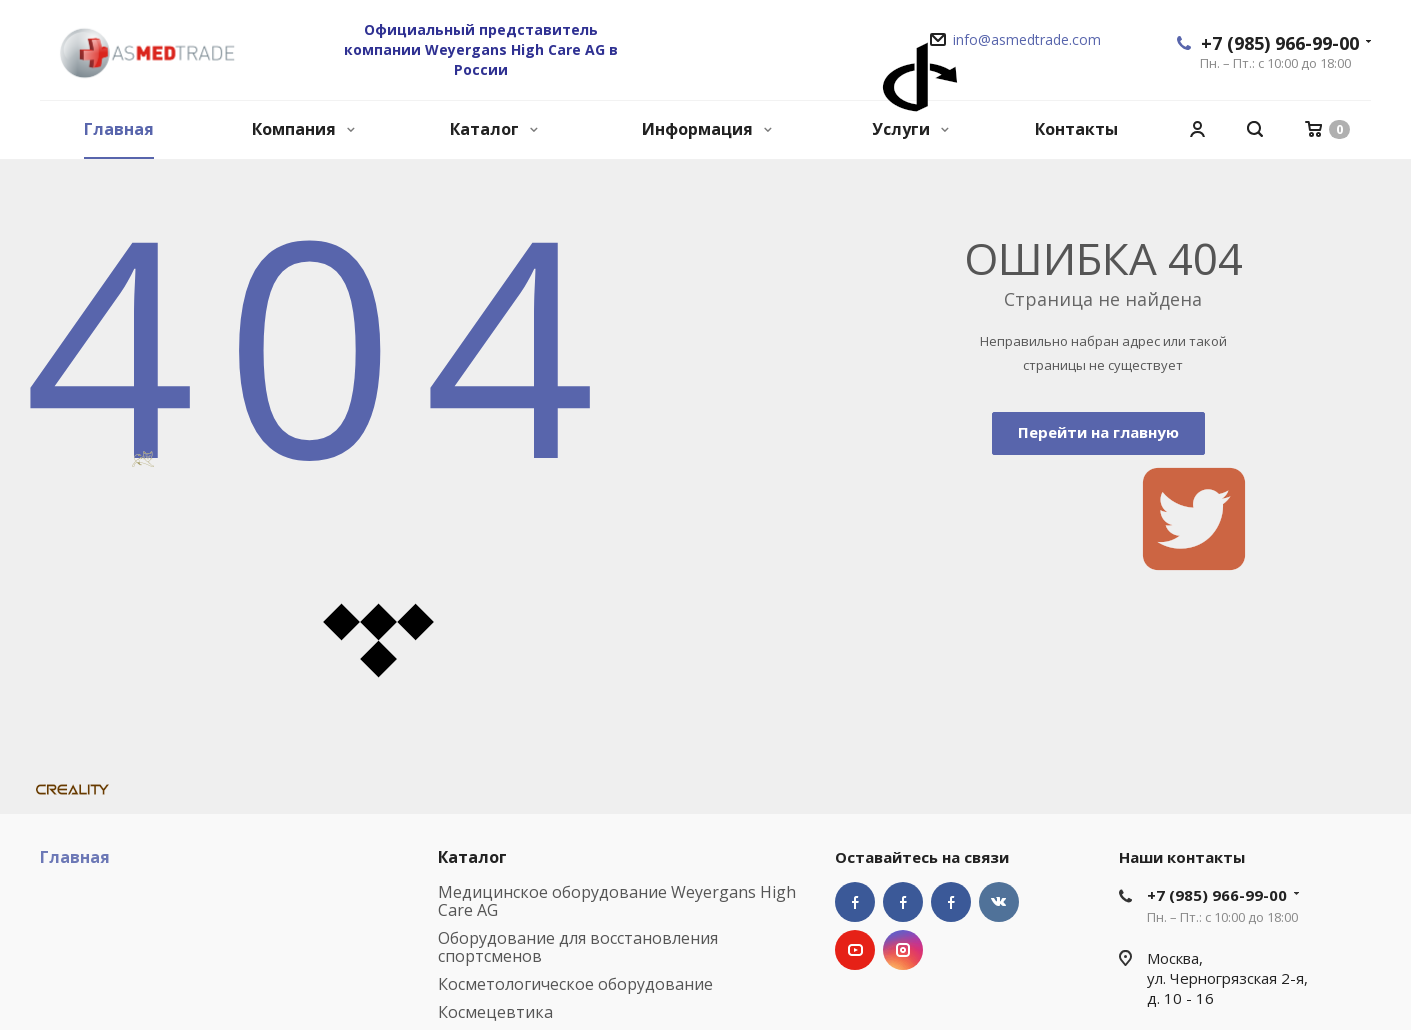  Describe the element at coordinates (1194, 519) in the screenshot. I see `share to Twitter` at that location.